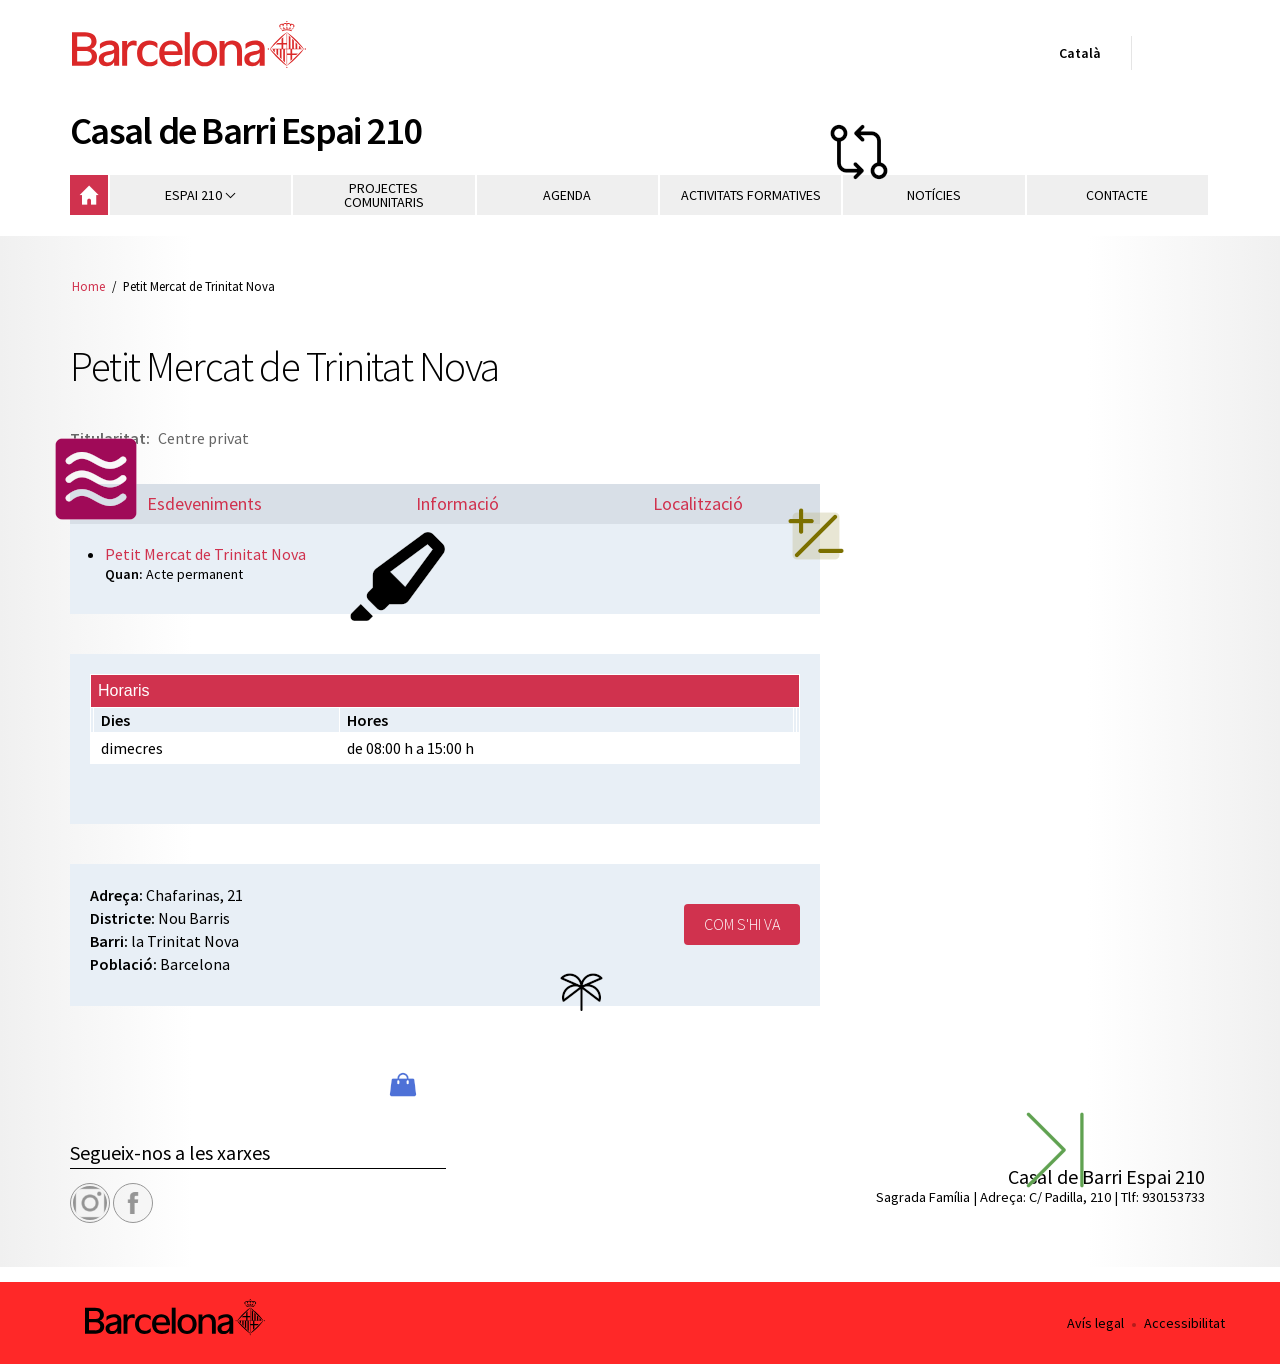 The width and height of the screenshot is (1280, 1364). I want to click on highlight or mark up text, so click(400, 576).